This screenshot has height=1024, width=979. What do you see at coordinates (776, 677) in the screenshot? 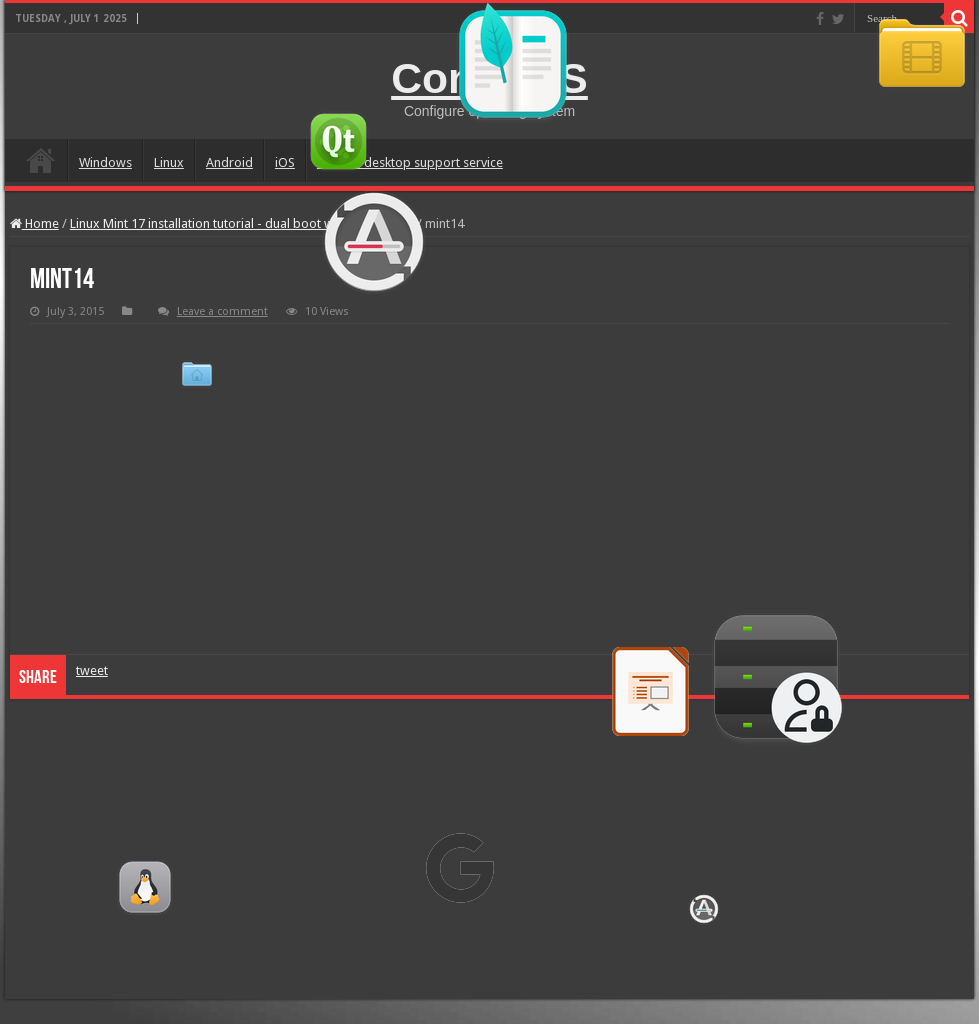
I see `configure NIS network server preferences` at bounding box center [776, 677].